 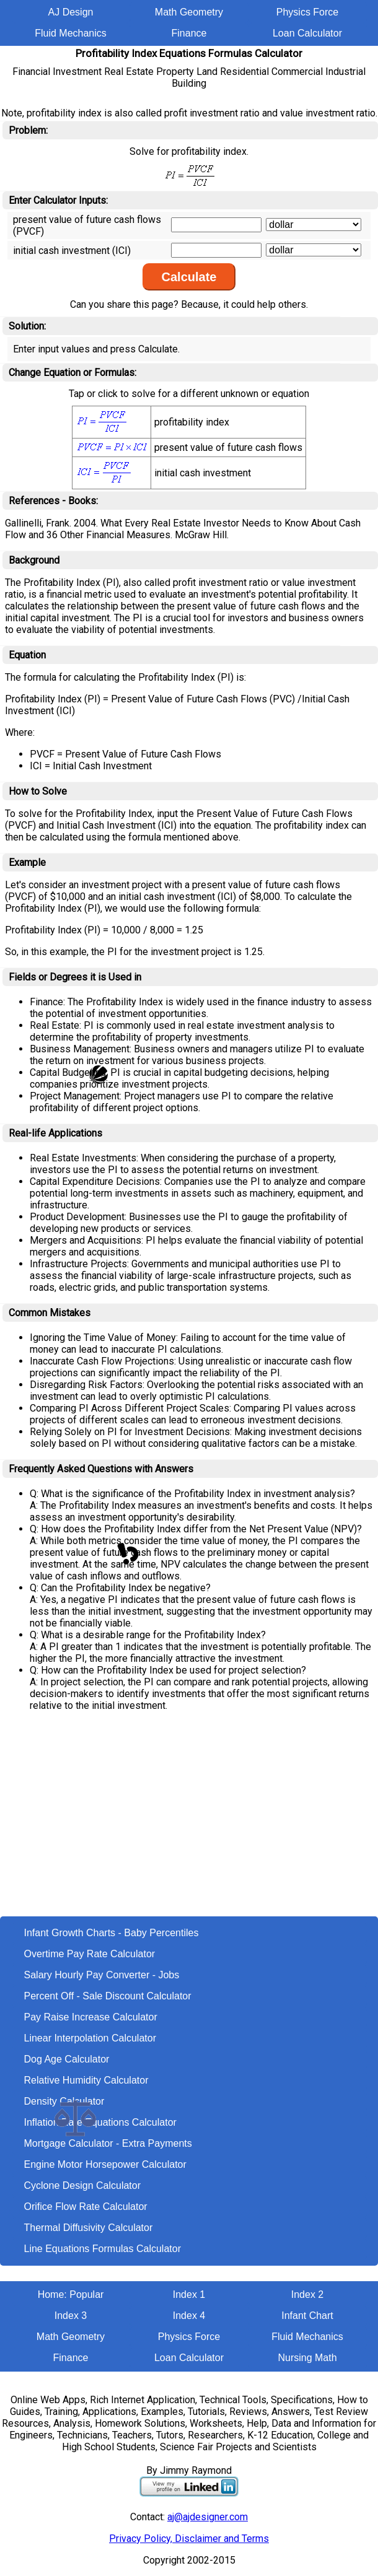 What do you see at coordinates (128, 1553) in the screenshot?
I see `open the Bukalapak app` at bounding box center [128, 1553].